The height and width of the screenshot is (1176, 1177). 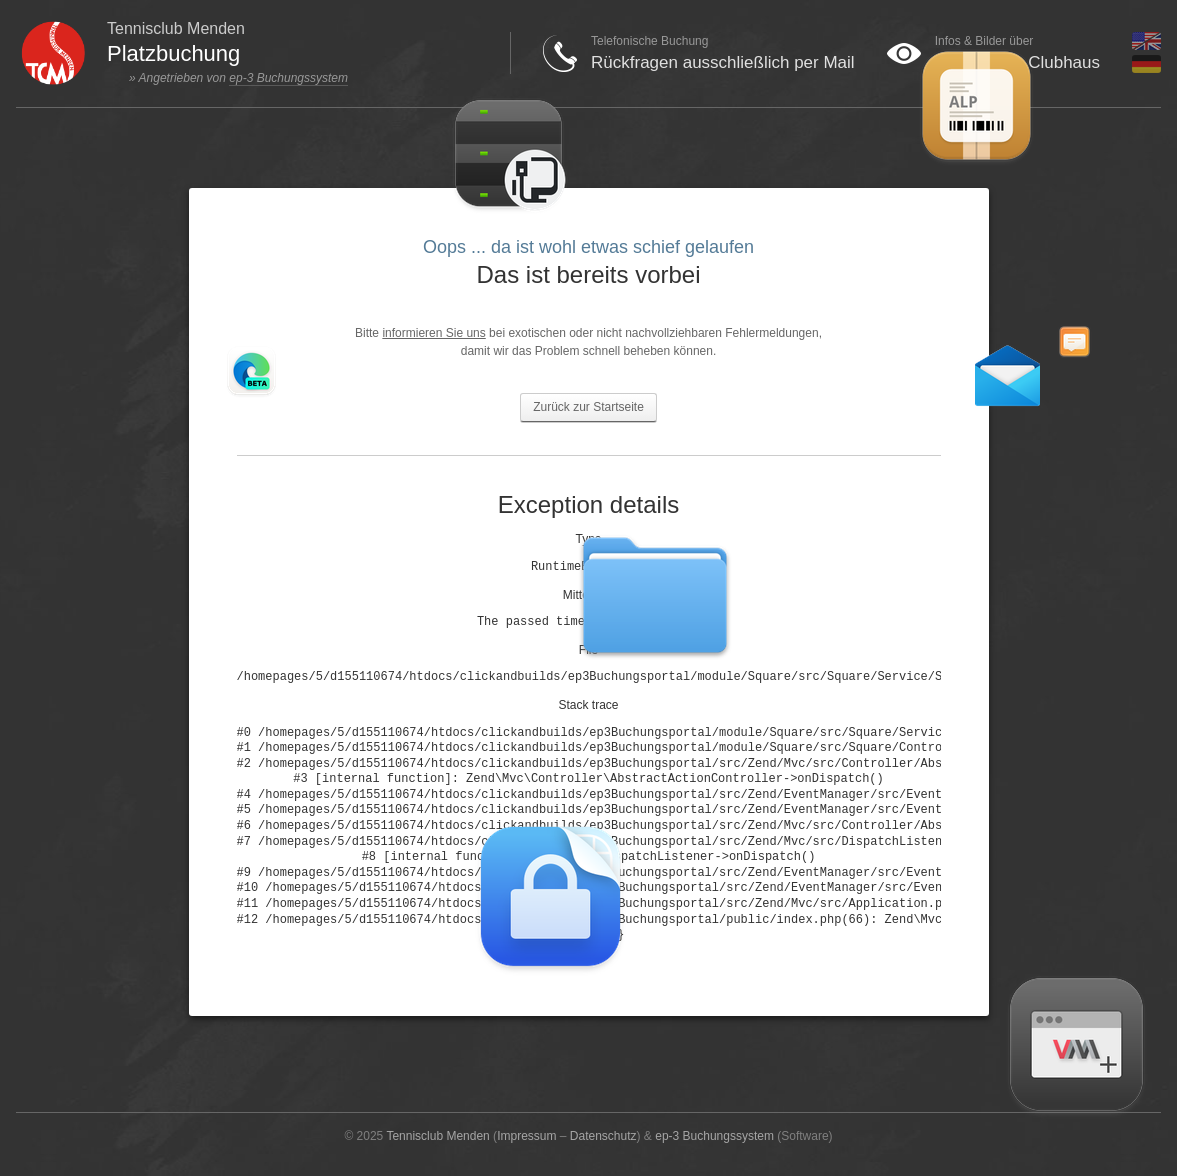 I want to click on an alpm package file used by arch linux package manager, so click(x=976, y=107).